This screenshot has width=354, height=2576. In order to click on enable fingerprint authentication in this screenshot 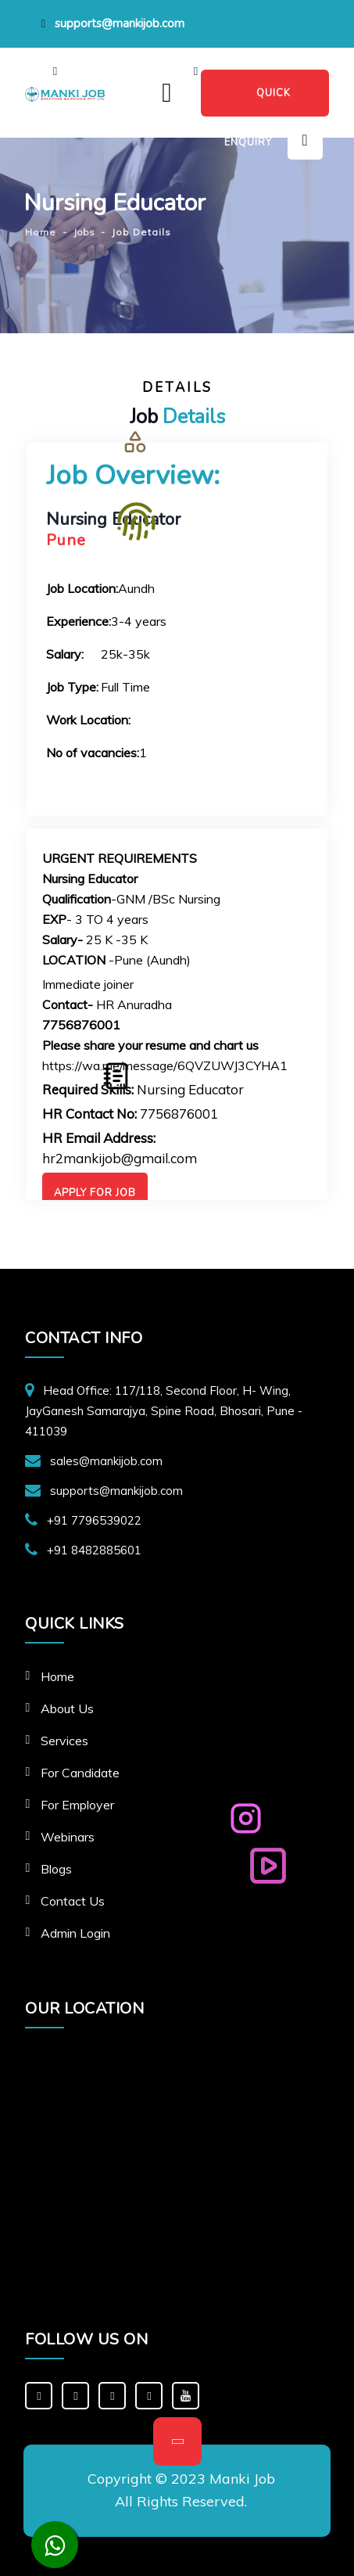, I will do `click(136, 521)`.